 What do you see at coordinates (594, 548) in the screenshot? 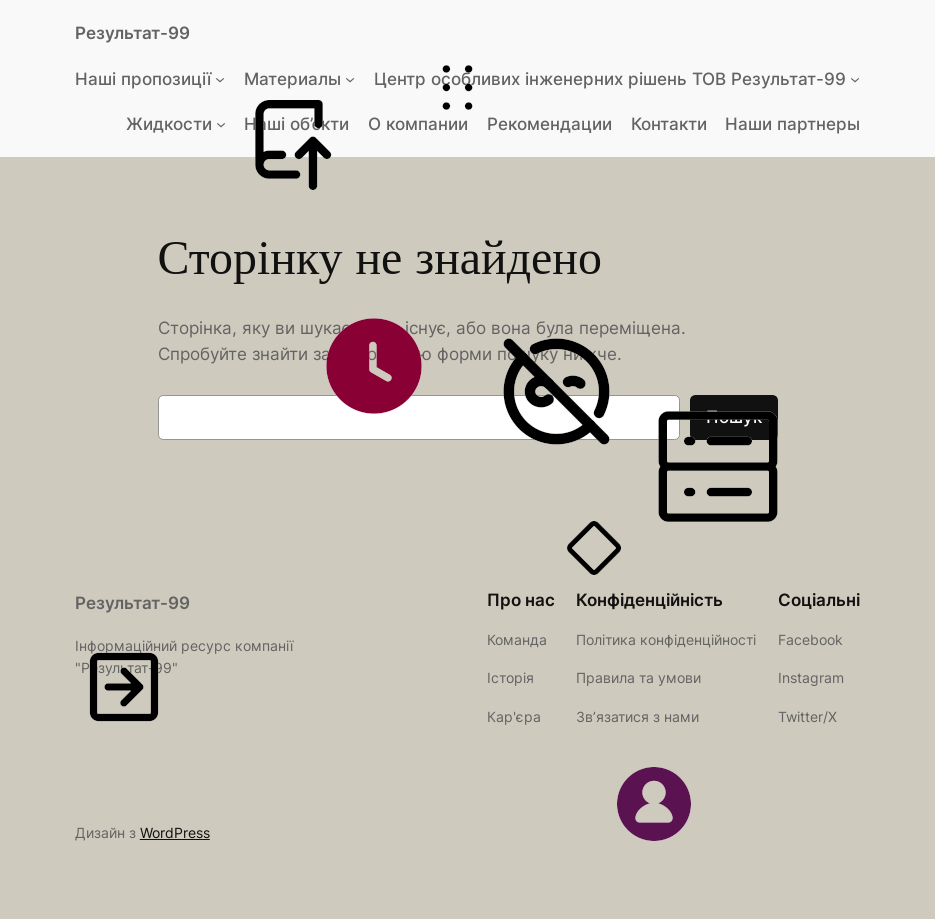
I see `indicates premium or special status` at bounding box center [594, 548].